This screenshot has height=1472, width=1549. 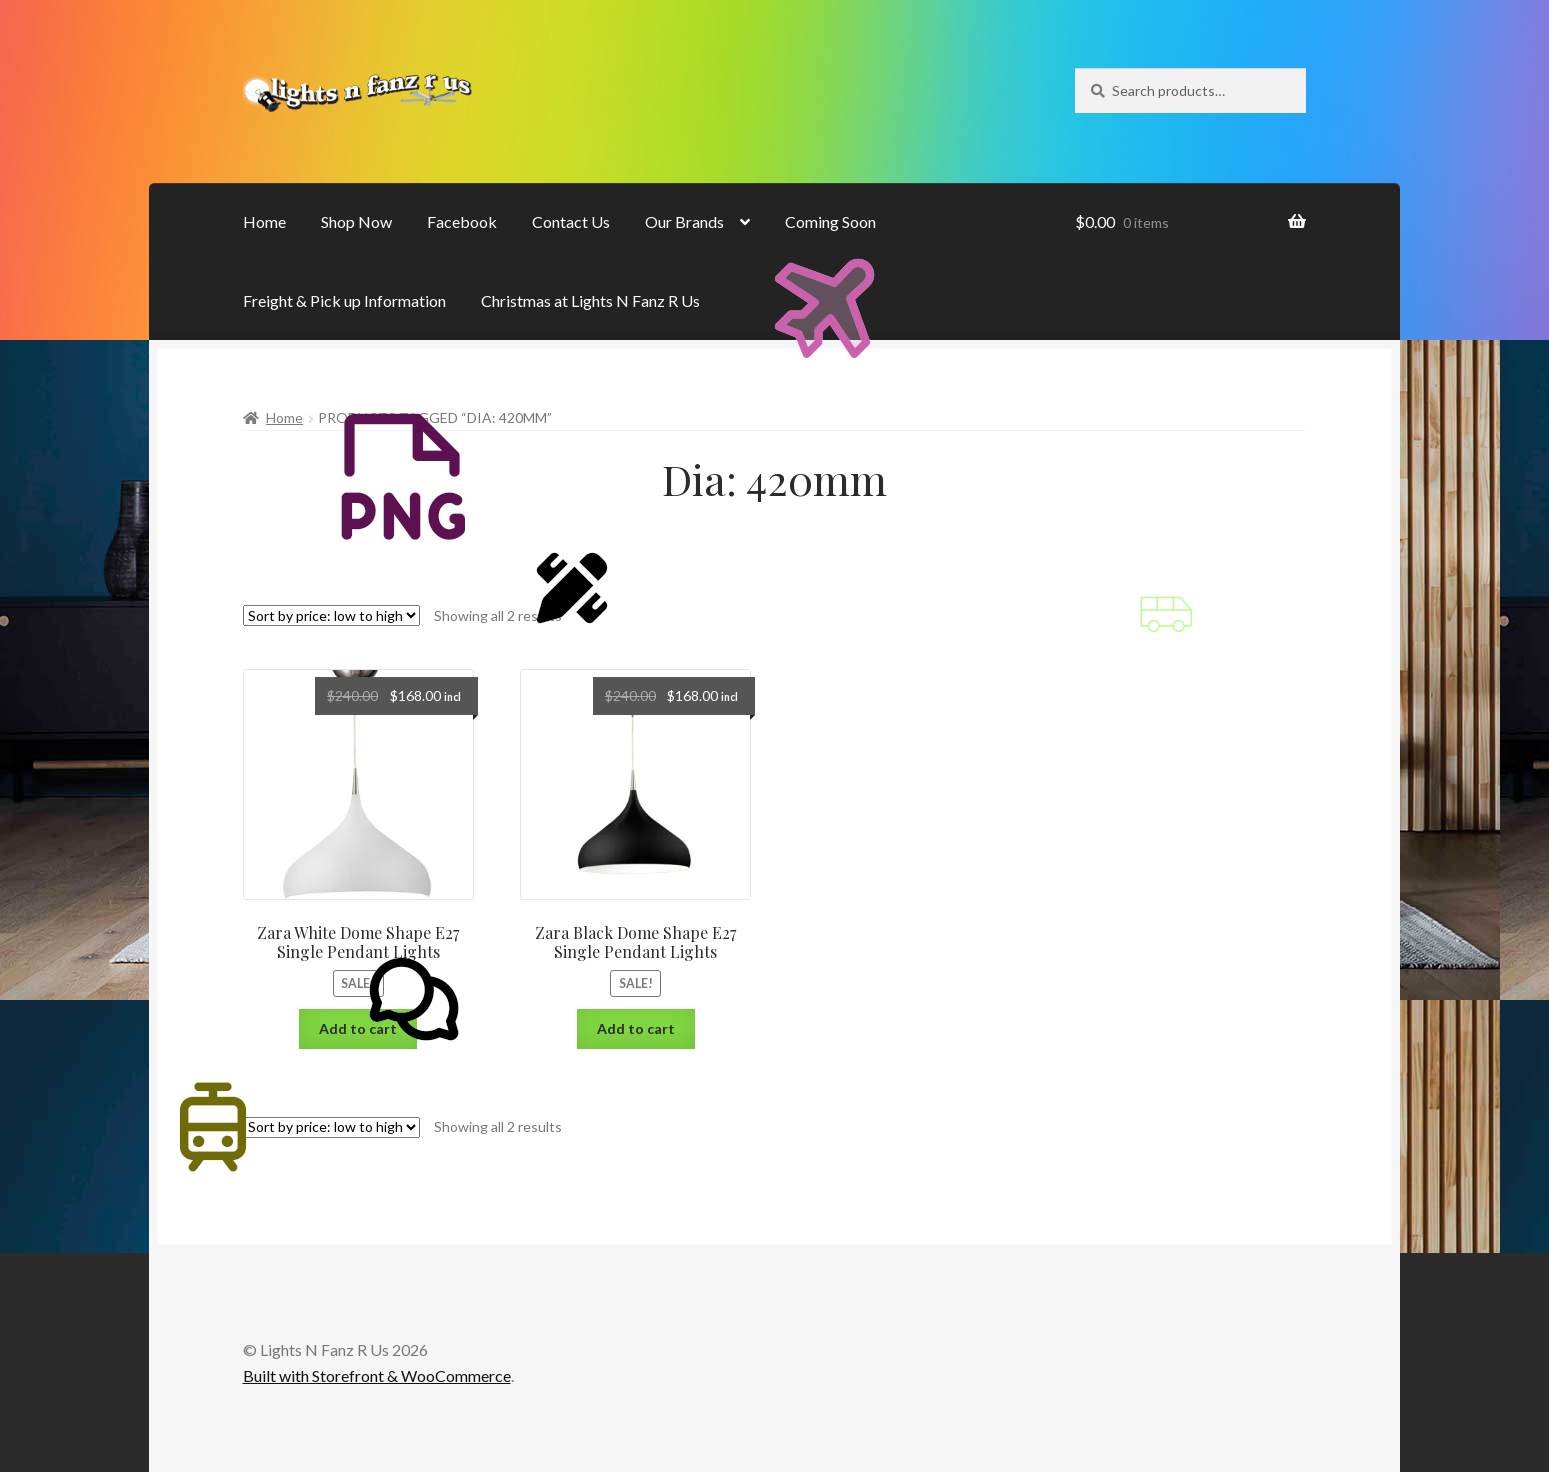 What do you see at coordinates (826, 306) in the screenshot?
I see `enable airplane mode` at bounding box center [826, 306].